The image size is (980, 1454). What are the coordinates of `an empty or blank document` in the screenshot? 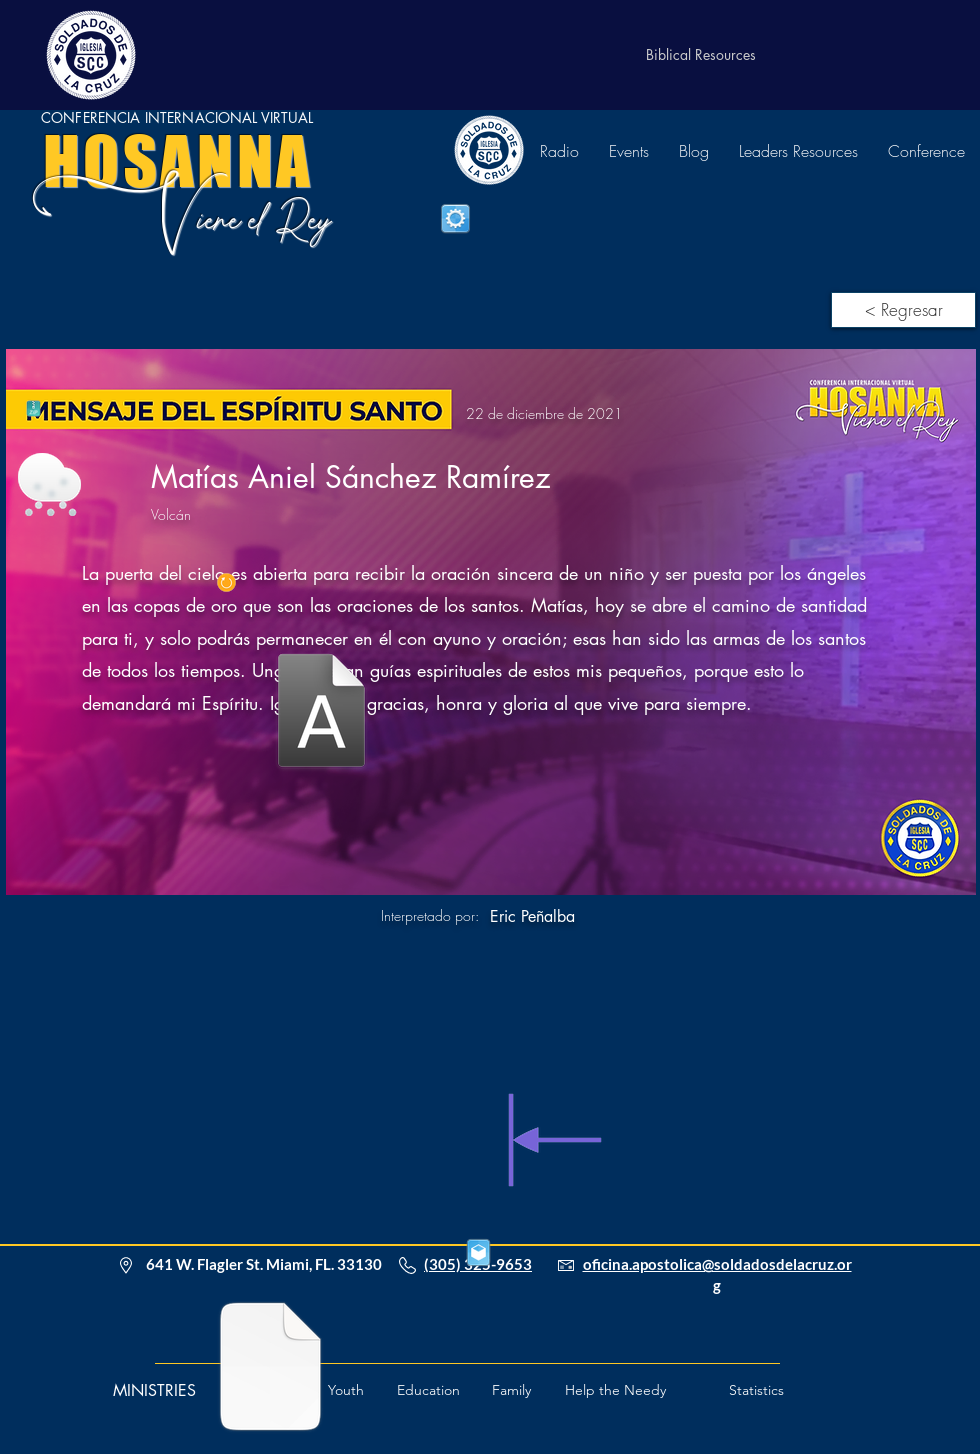 It's located at (270, 1366).